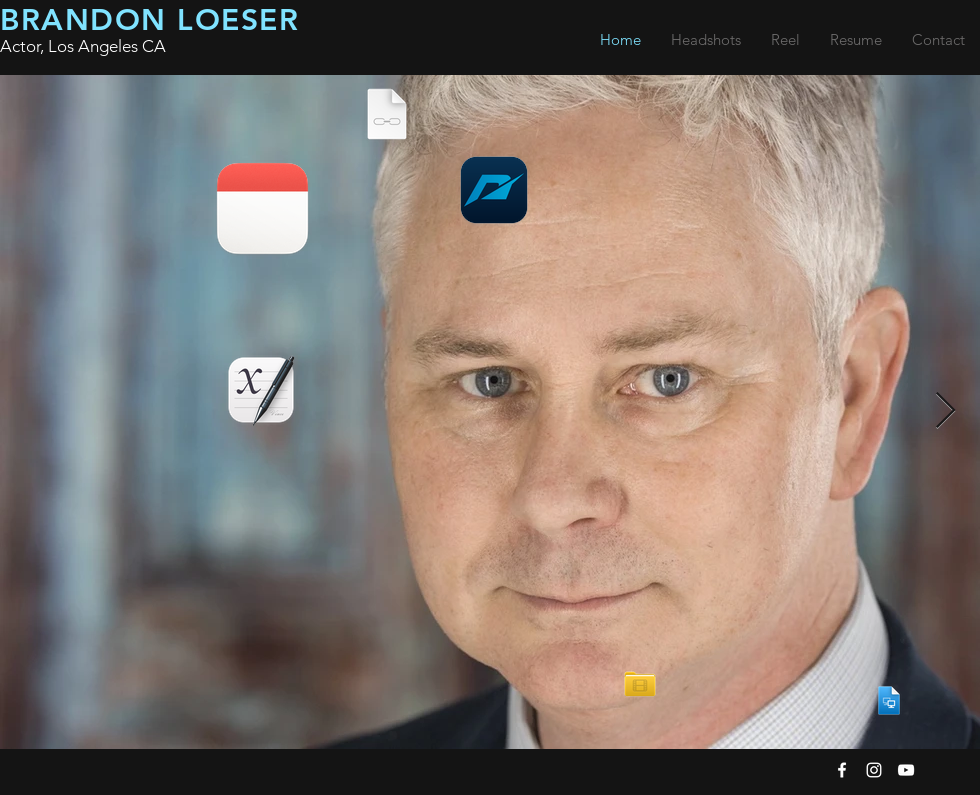 Image resolution: width=980 pixels, height=795 pixels. Describe the element at coordinates (640, 684) in the screenshot. I see `open your videos folder` at that location.